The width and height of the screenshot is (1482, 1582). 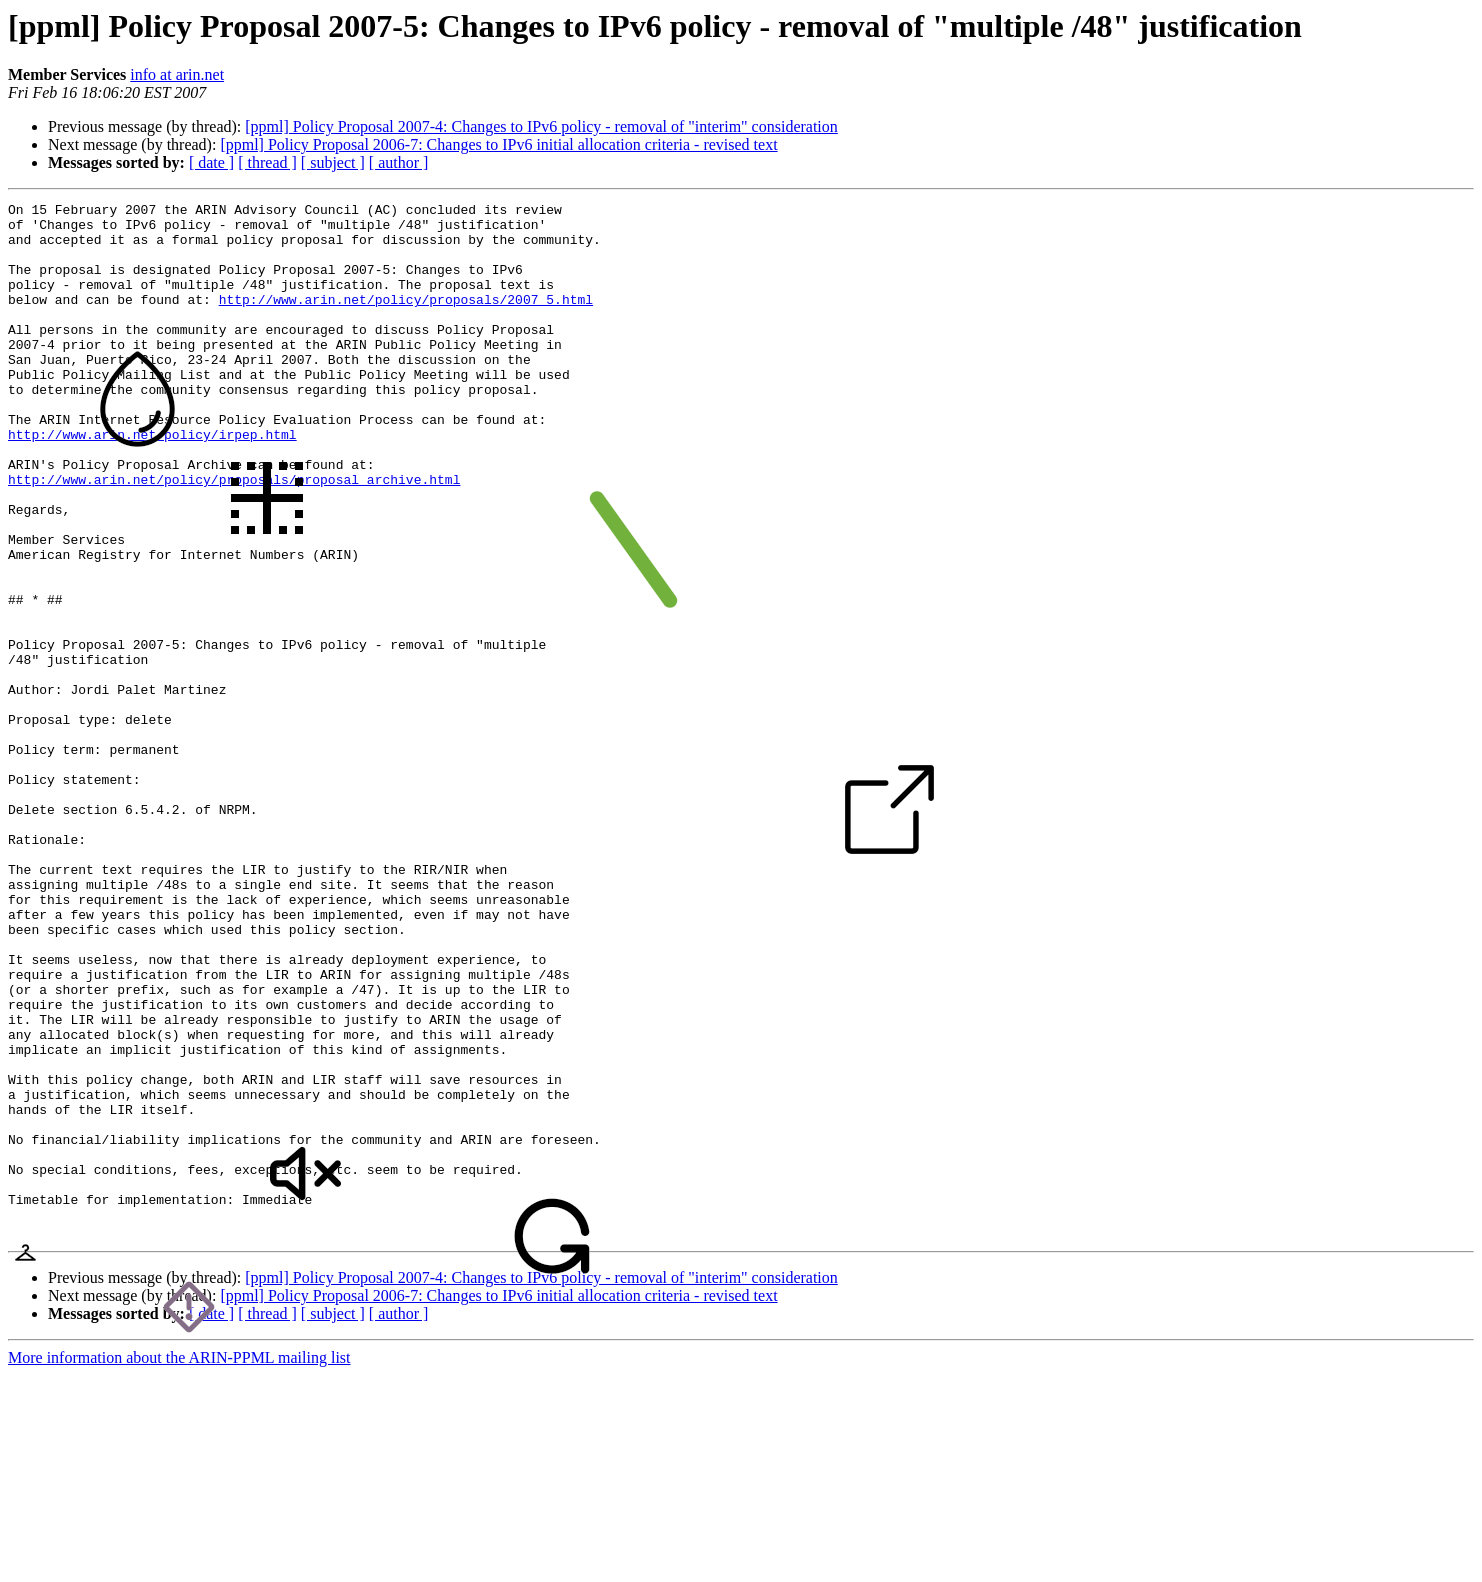 What do you see at coordinates (552, 1236) in the screenshot?
I see `rotate an image or object` at bounding box center [552, 1236].